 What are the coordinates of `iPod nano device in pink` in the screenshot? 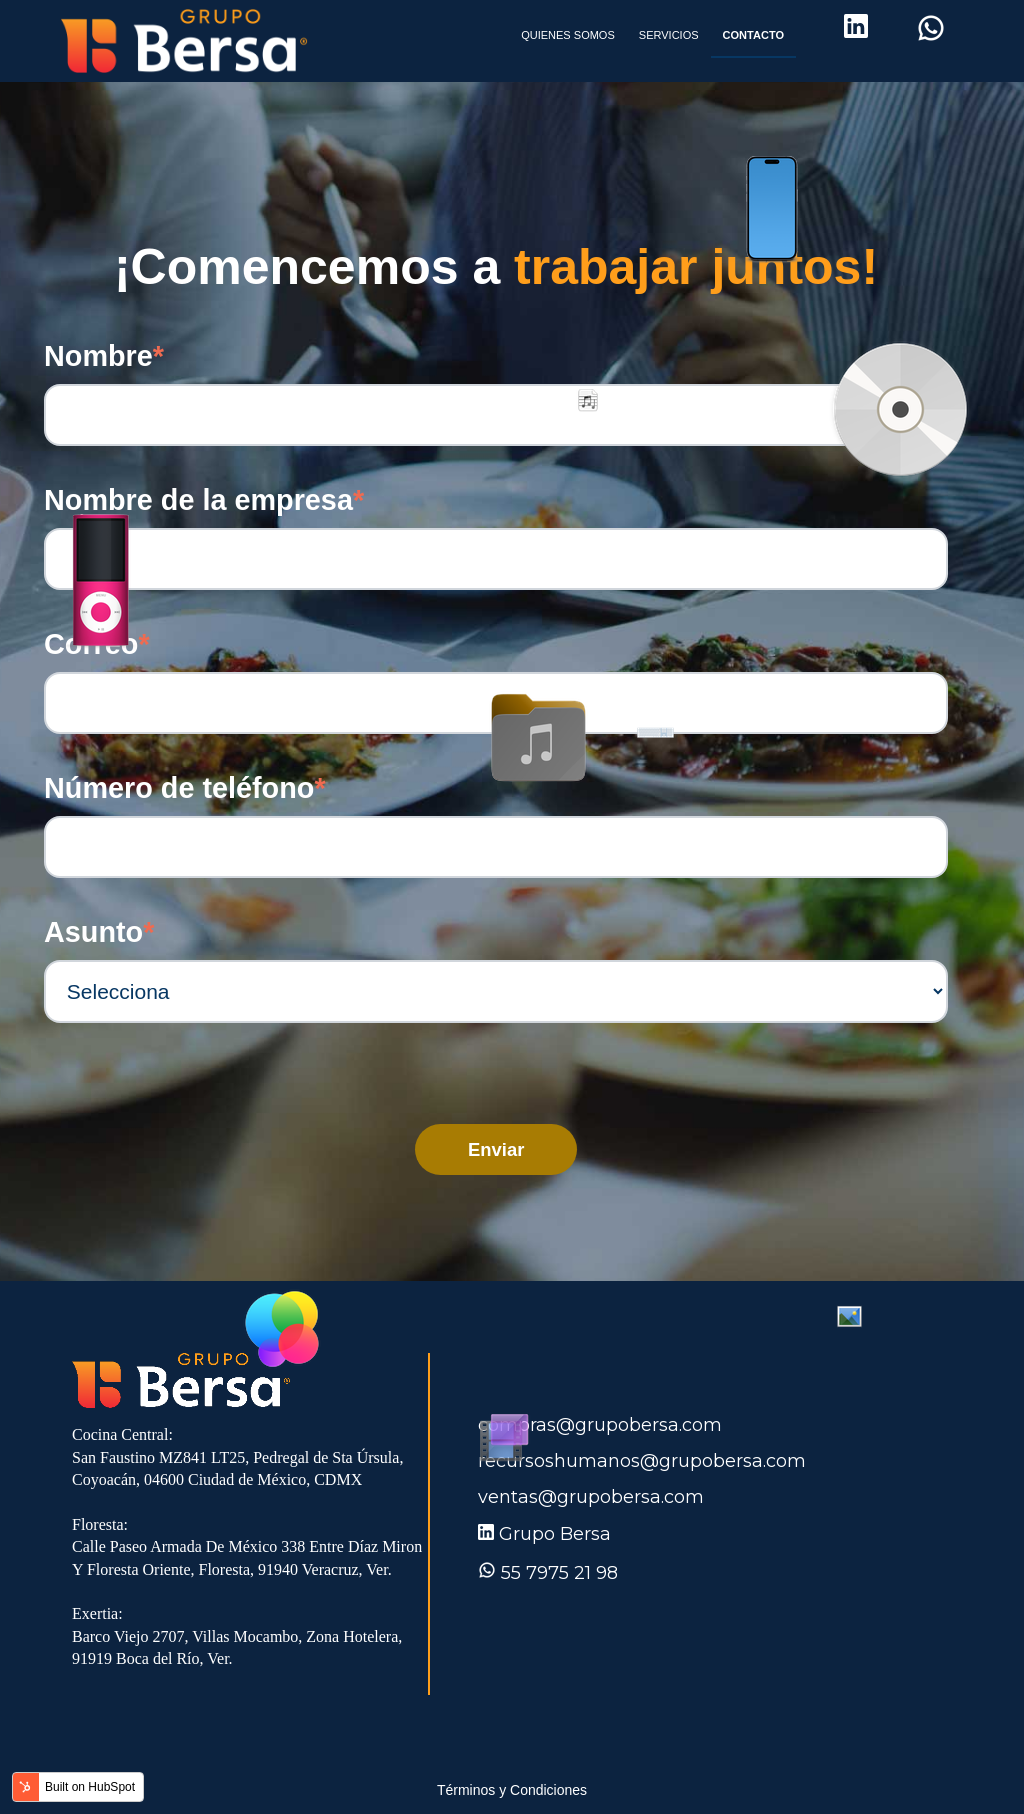 It's located at (100, 582).